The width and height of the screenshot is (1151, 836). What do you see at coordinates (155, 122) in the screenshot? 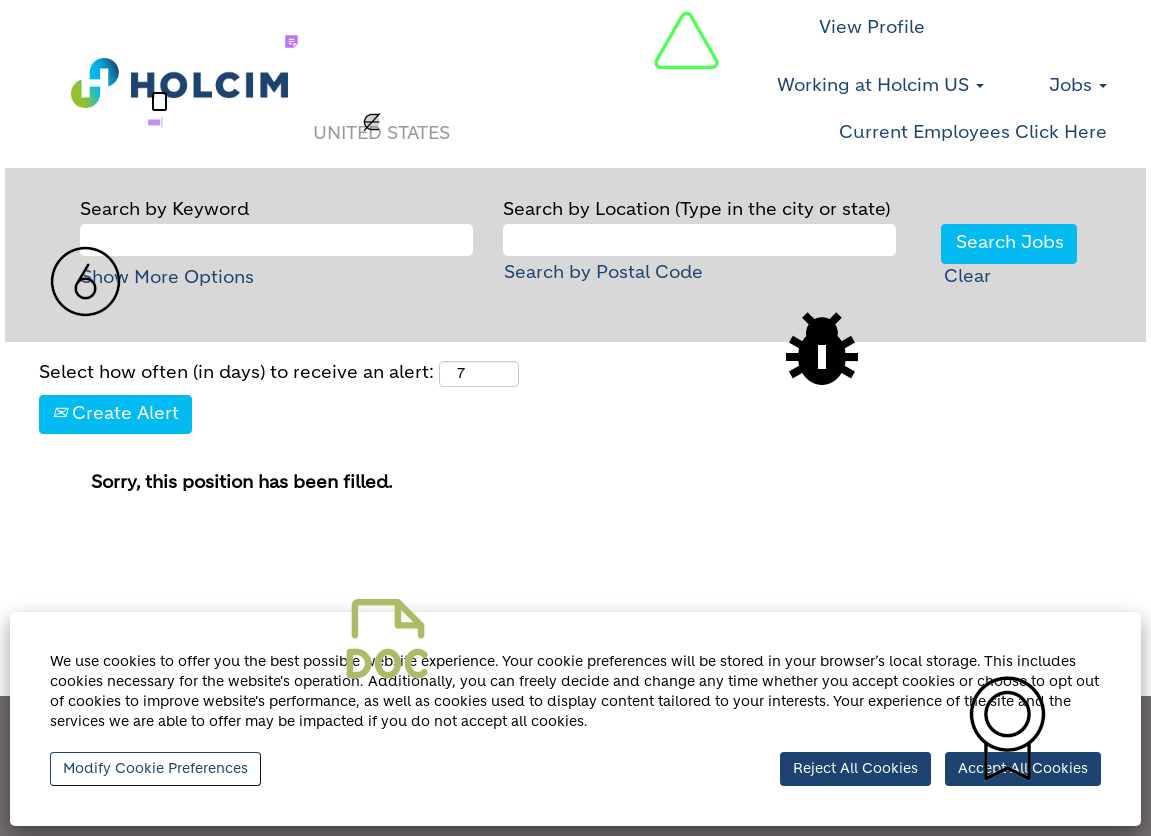
I see `align content to the right` at bounding box center [155, 122].